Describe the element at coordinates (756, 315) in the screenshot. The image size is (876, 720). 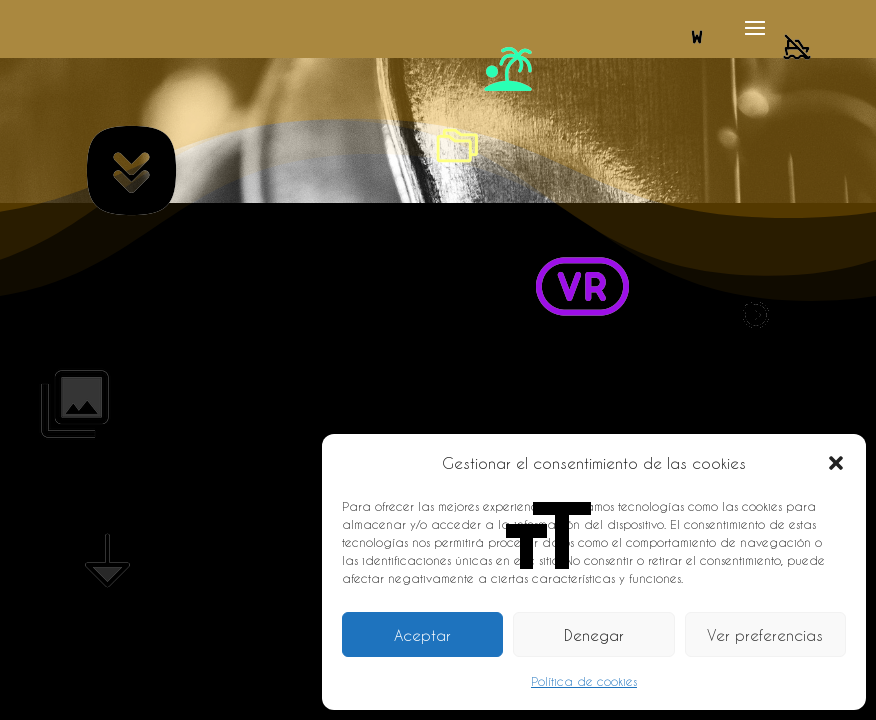
I see `motion photos feature is enabled` at that location.